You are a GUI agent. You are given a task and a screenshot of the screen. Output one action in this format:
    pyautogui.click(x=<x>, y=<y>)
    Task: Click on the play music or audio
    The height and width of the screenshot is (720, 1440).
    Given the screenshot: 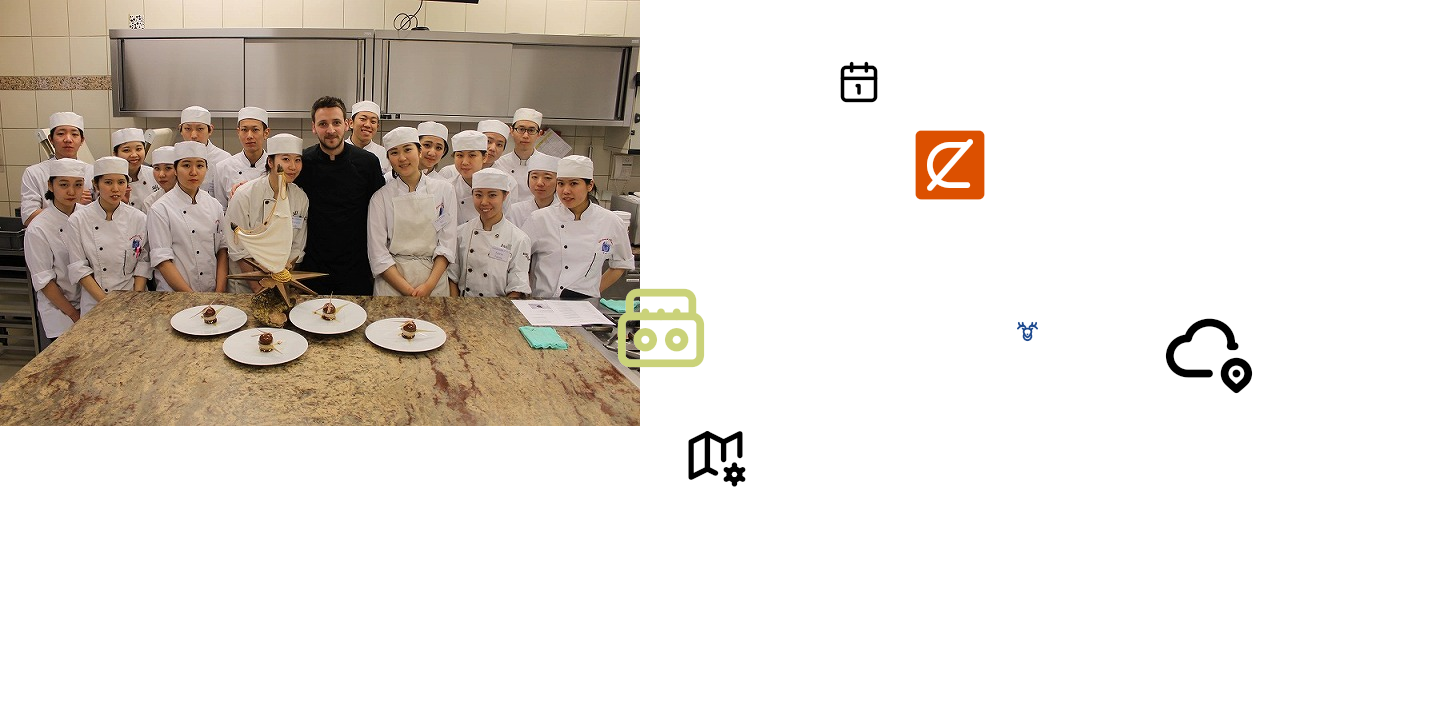 What is the action you would take?
    pyautogui.click(x=661, y=328)
    